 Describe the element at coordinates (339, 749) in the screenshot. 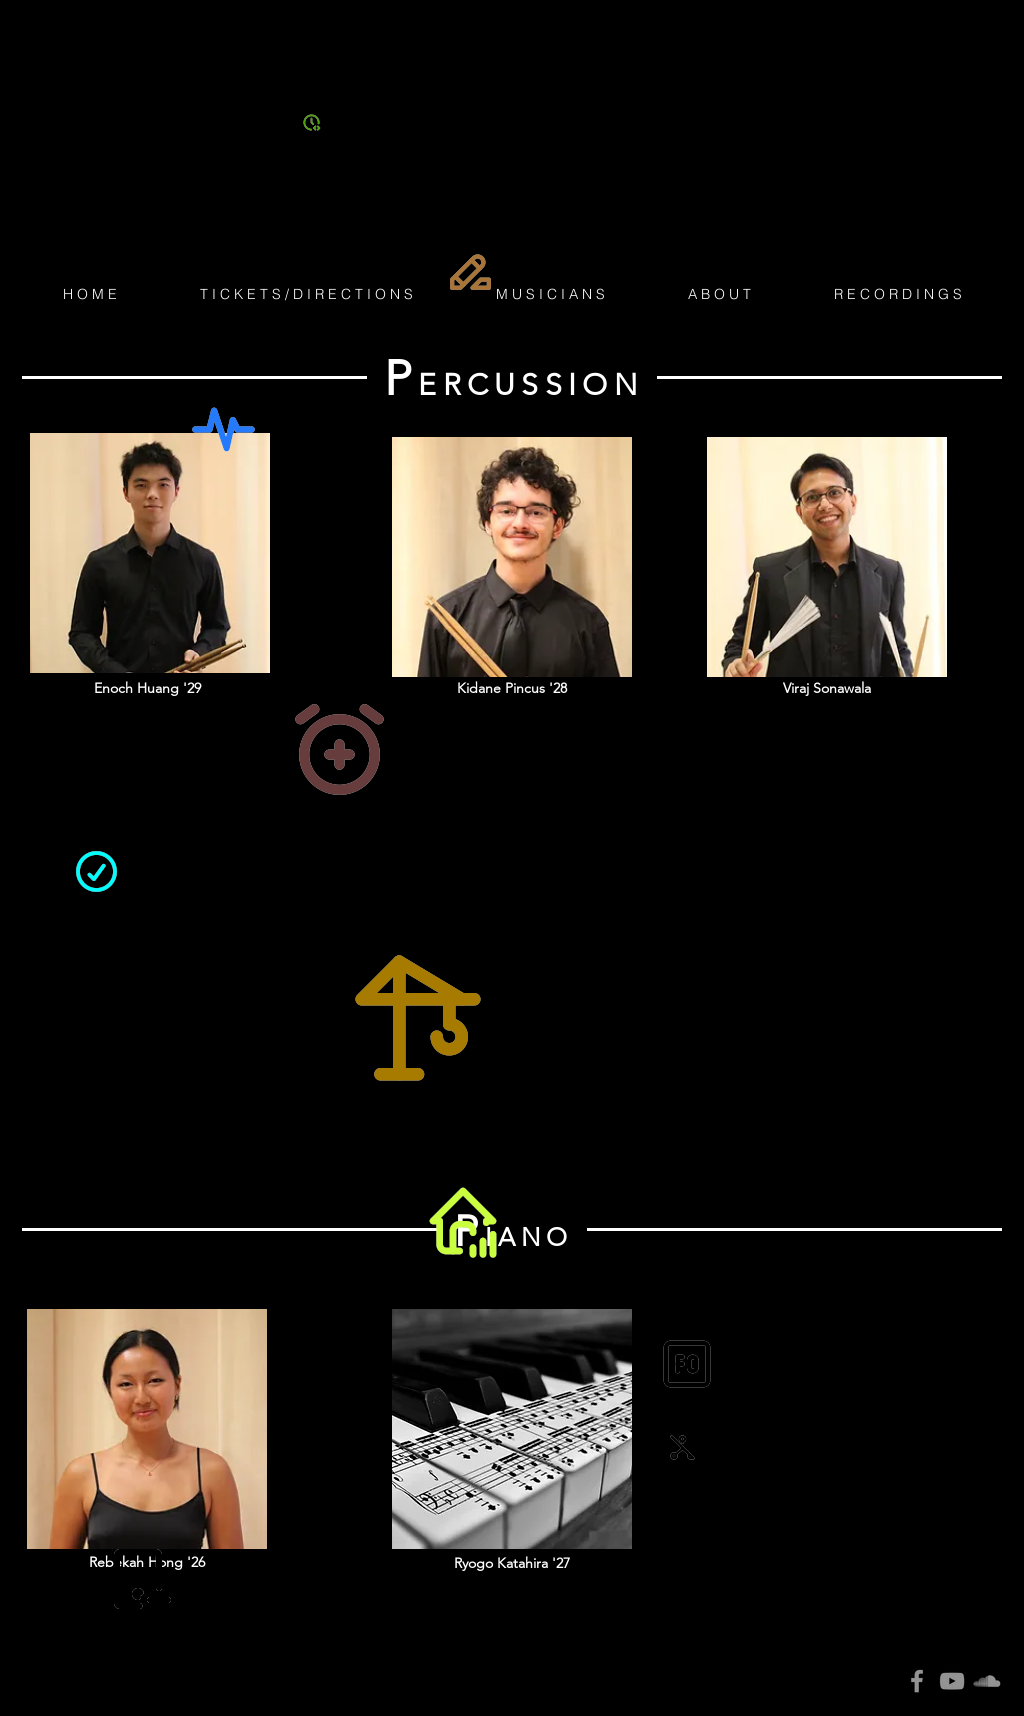

I see `add a new alarm` at that location.